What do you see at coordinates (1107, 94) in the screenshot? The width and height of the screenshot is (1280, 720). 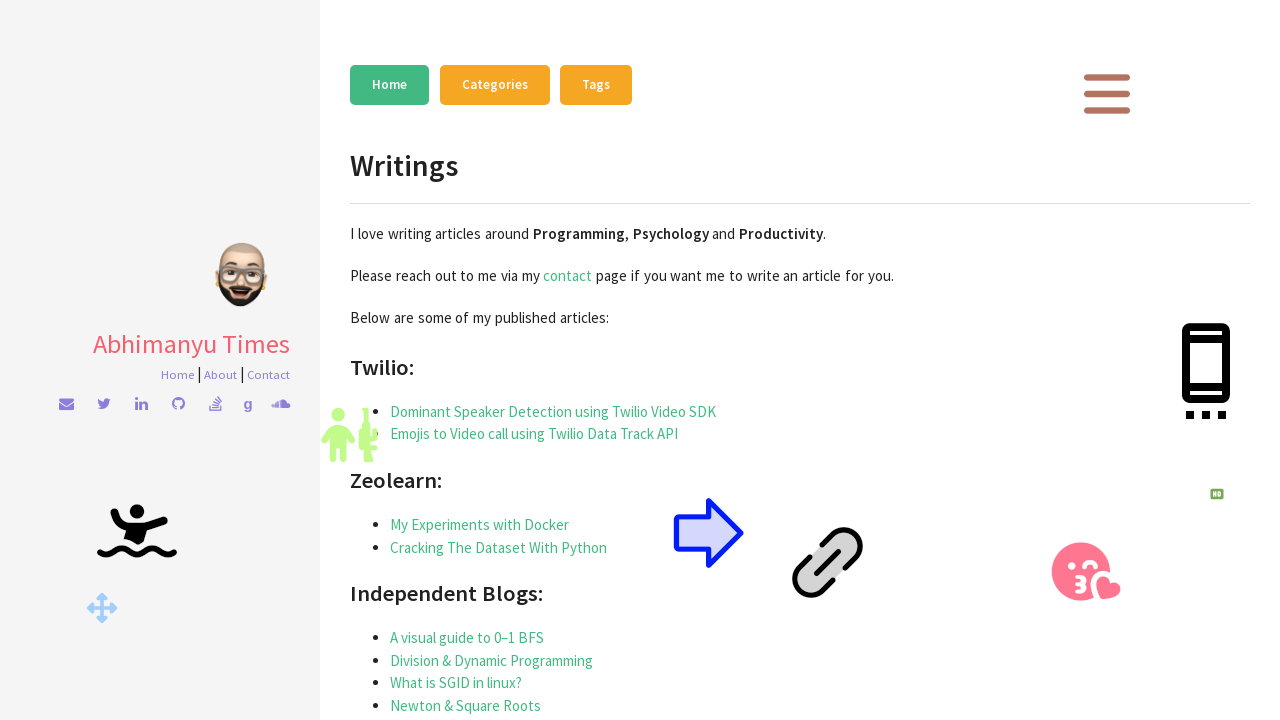 I see `open navigation menu` at bounding box center [1107, 94].